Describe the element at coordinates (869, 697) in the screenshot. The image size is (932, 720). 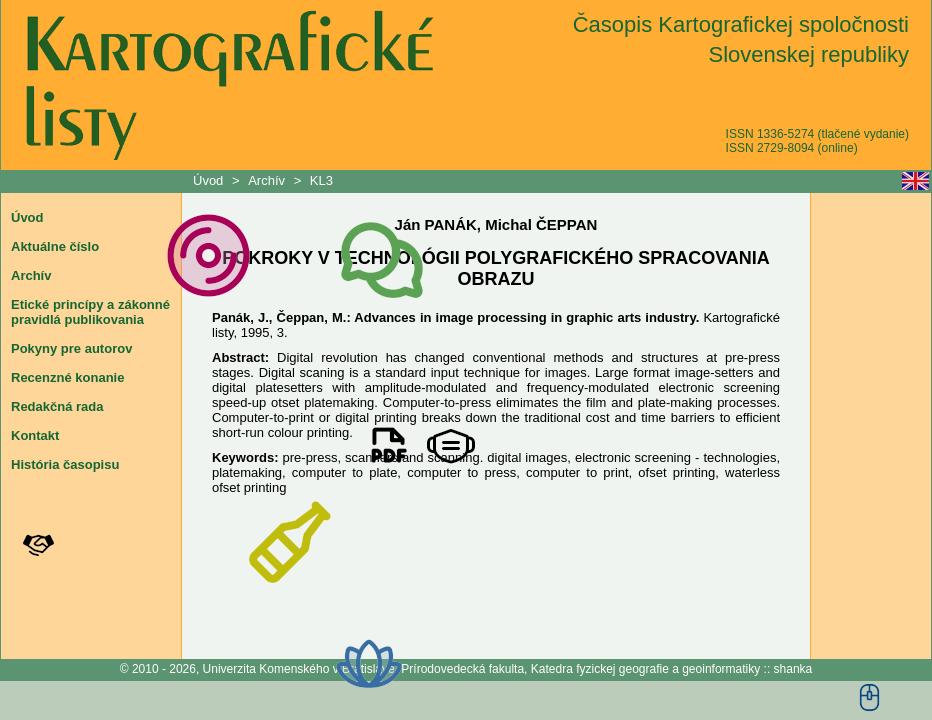
I see `indicates middle mouse button click action` at that location.